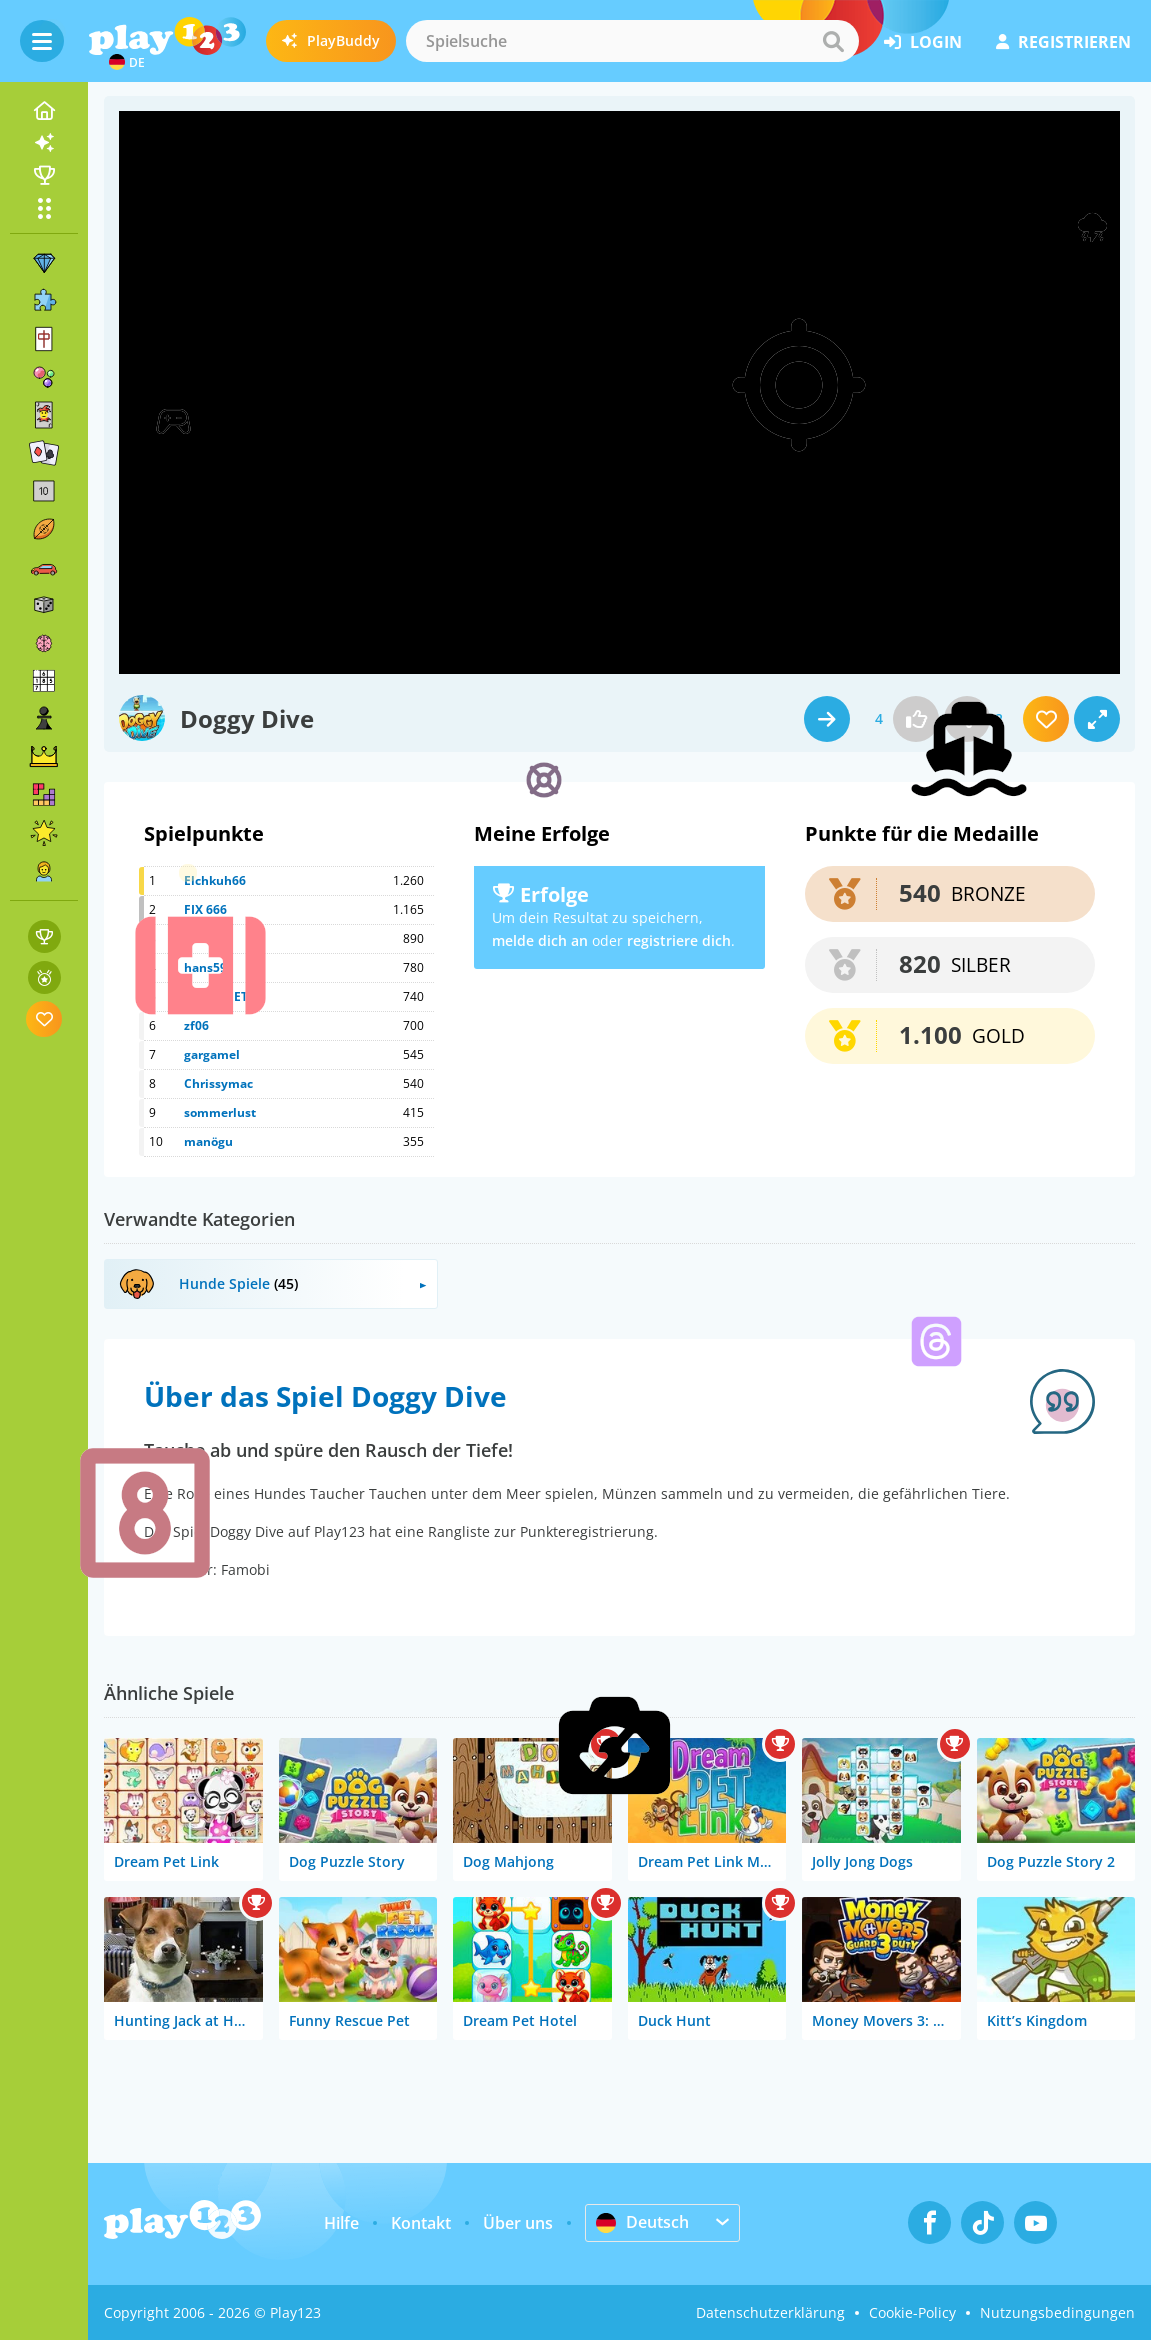 This screenshot has width=1151, height=2340. Describe the element at coordinates (173, 421) in the screenshot. I see `access games or gaming features` at that location.